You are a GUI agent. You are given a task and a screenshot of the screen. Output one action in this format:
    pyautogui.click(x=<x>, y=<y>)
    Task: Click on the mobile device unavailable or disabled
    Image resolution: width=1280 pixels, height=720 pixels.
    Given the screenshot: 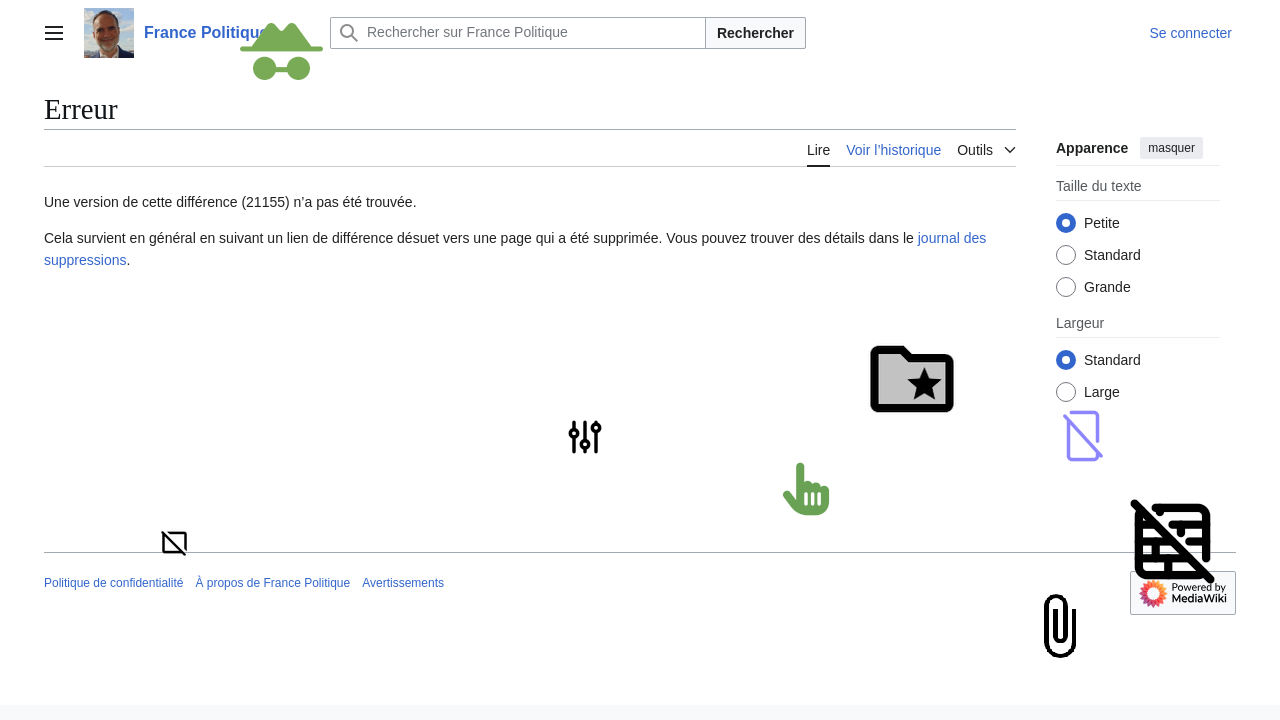 What is the action you would take?
    pyautogui.click(x=1083, y=436)
    